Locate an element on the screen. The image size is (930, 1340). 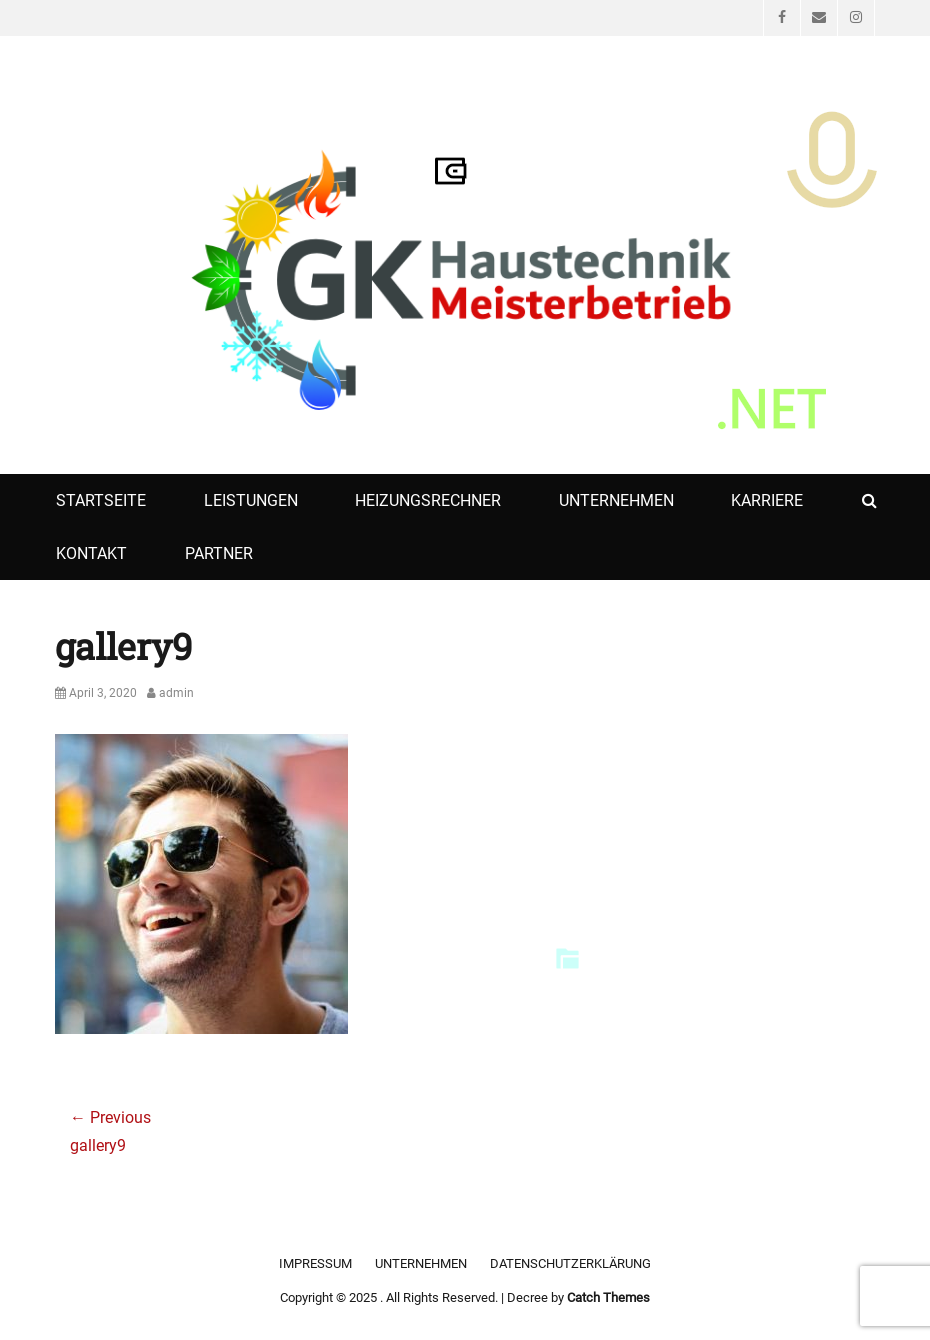
access your wallet or payment methods is located at coordinates (450, 171).